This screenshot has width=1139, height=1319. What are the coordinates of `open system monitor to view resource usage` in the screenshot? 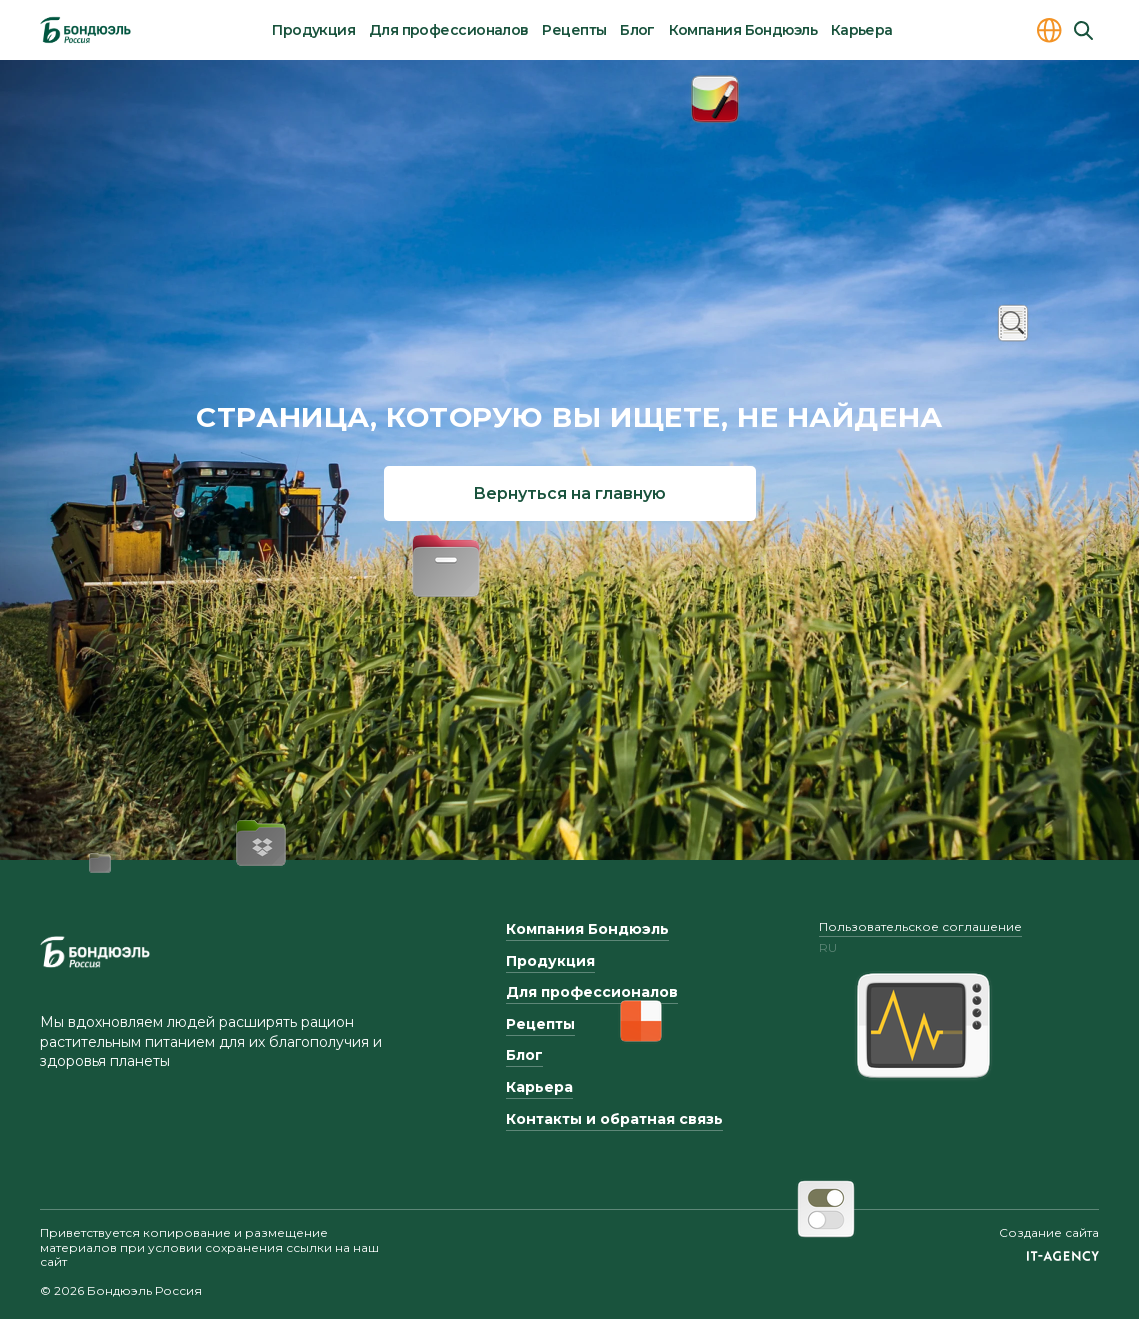 It's located at (923, 1025).